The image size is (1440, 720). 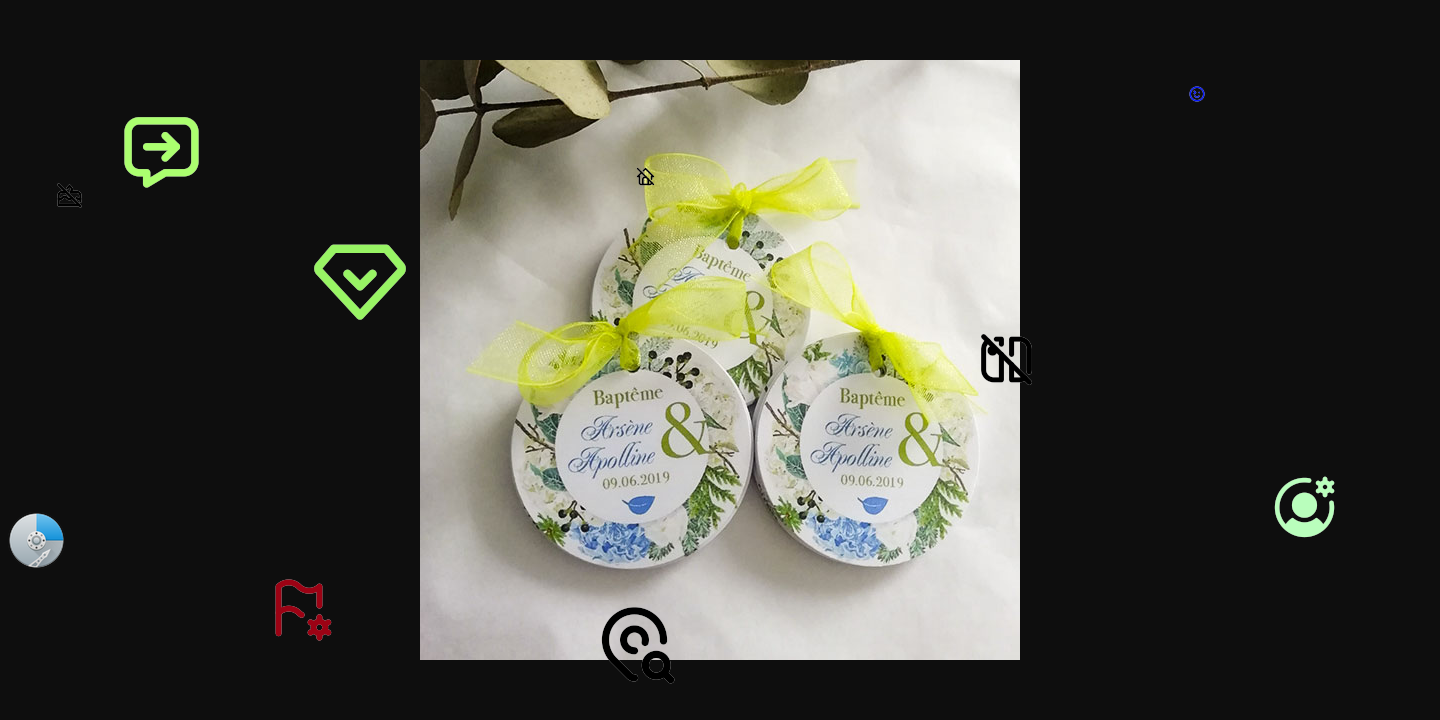 What do you see at coordinates (645, 176) in the screenshot?
I see `home feature is currently disabled` at bounding box center [645, 176].